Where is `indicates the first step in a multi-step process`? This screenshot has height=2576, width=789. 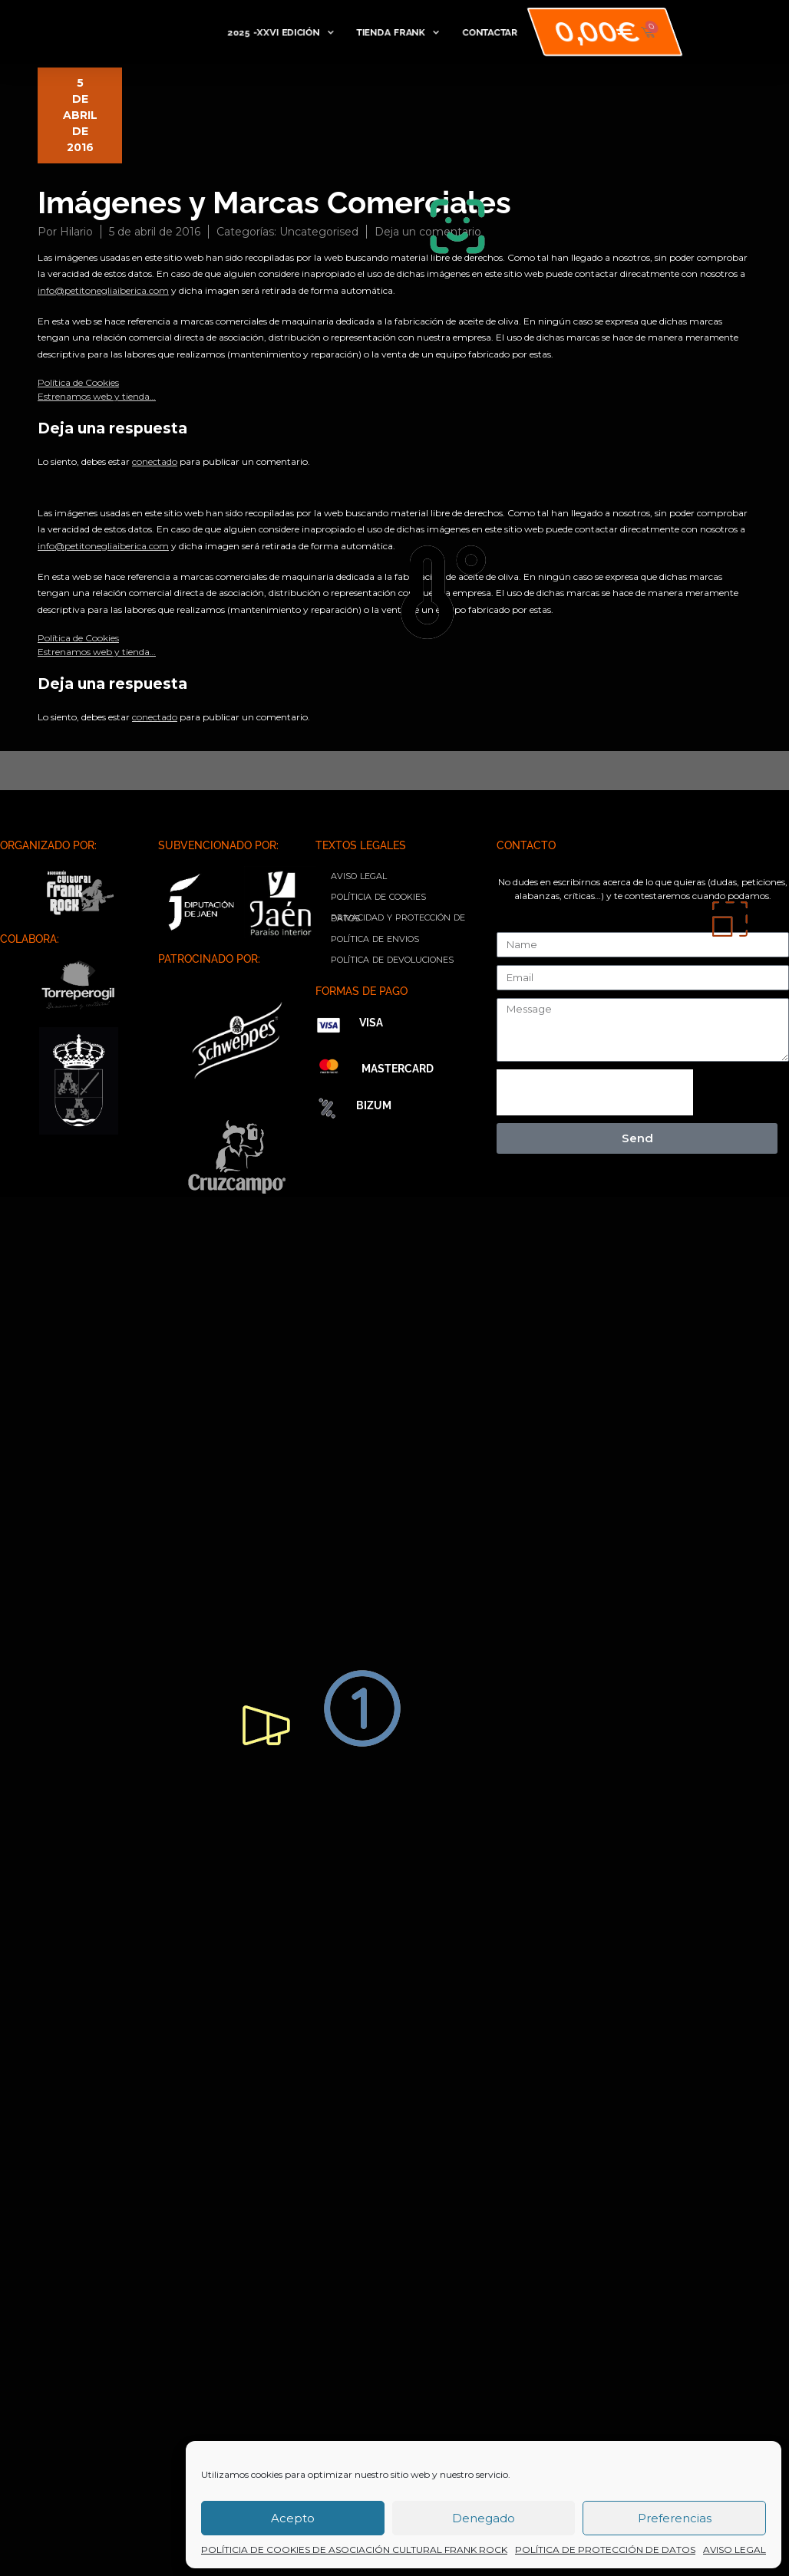
indicates the first step in a multi-step process is located at coordinates (362, 1708).